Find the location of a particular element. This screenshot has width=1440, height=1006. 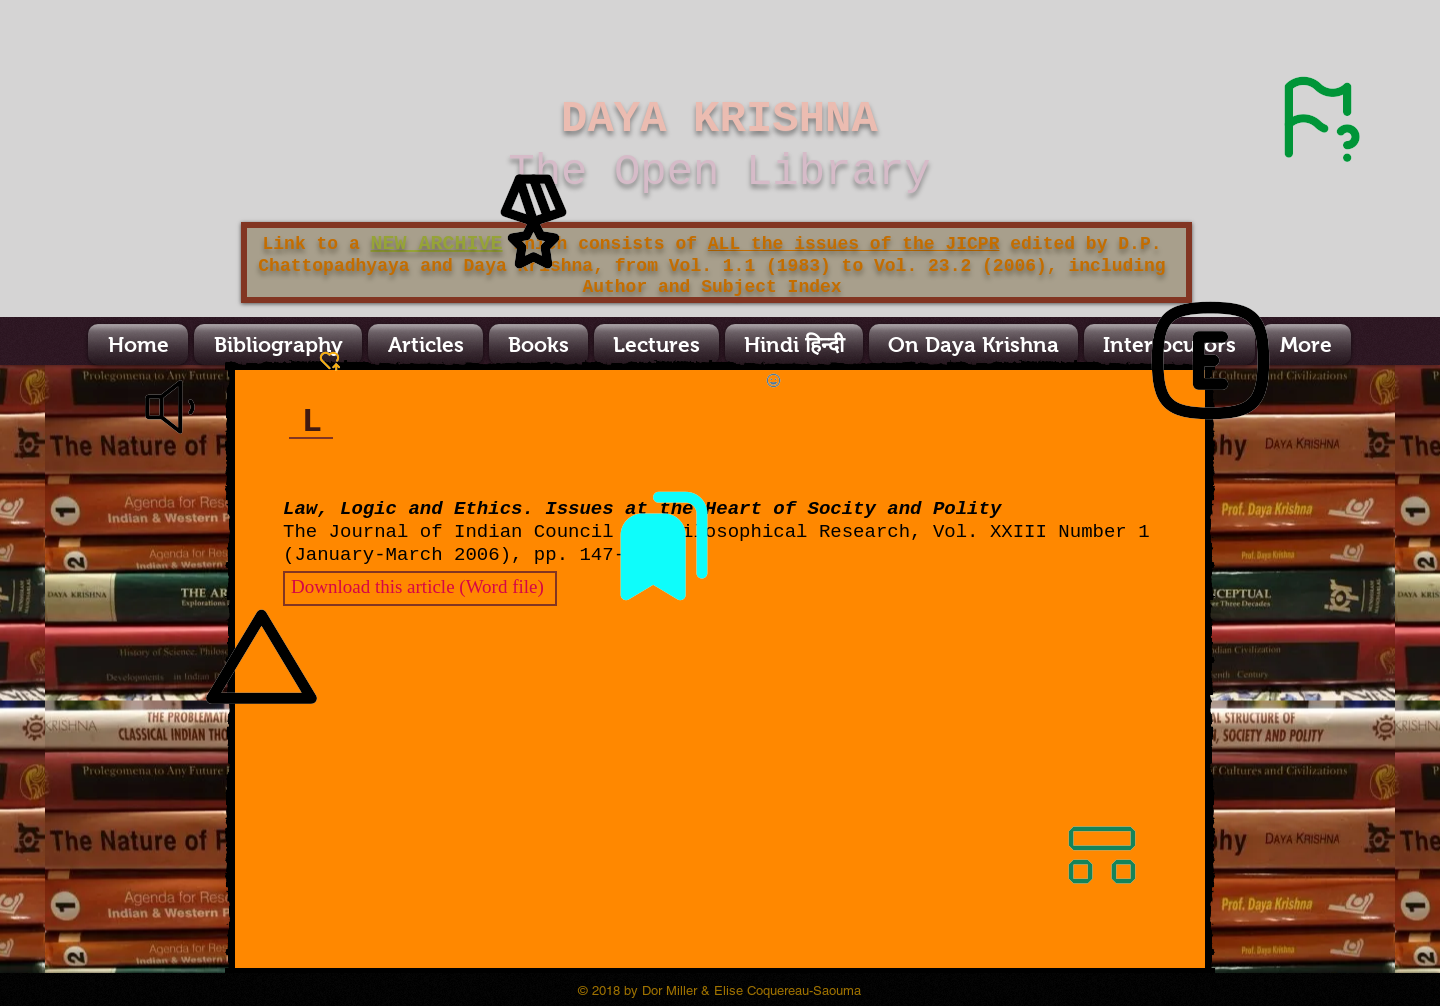

vercel platform logo is located at coordinates (261, 659).